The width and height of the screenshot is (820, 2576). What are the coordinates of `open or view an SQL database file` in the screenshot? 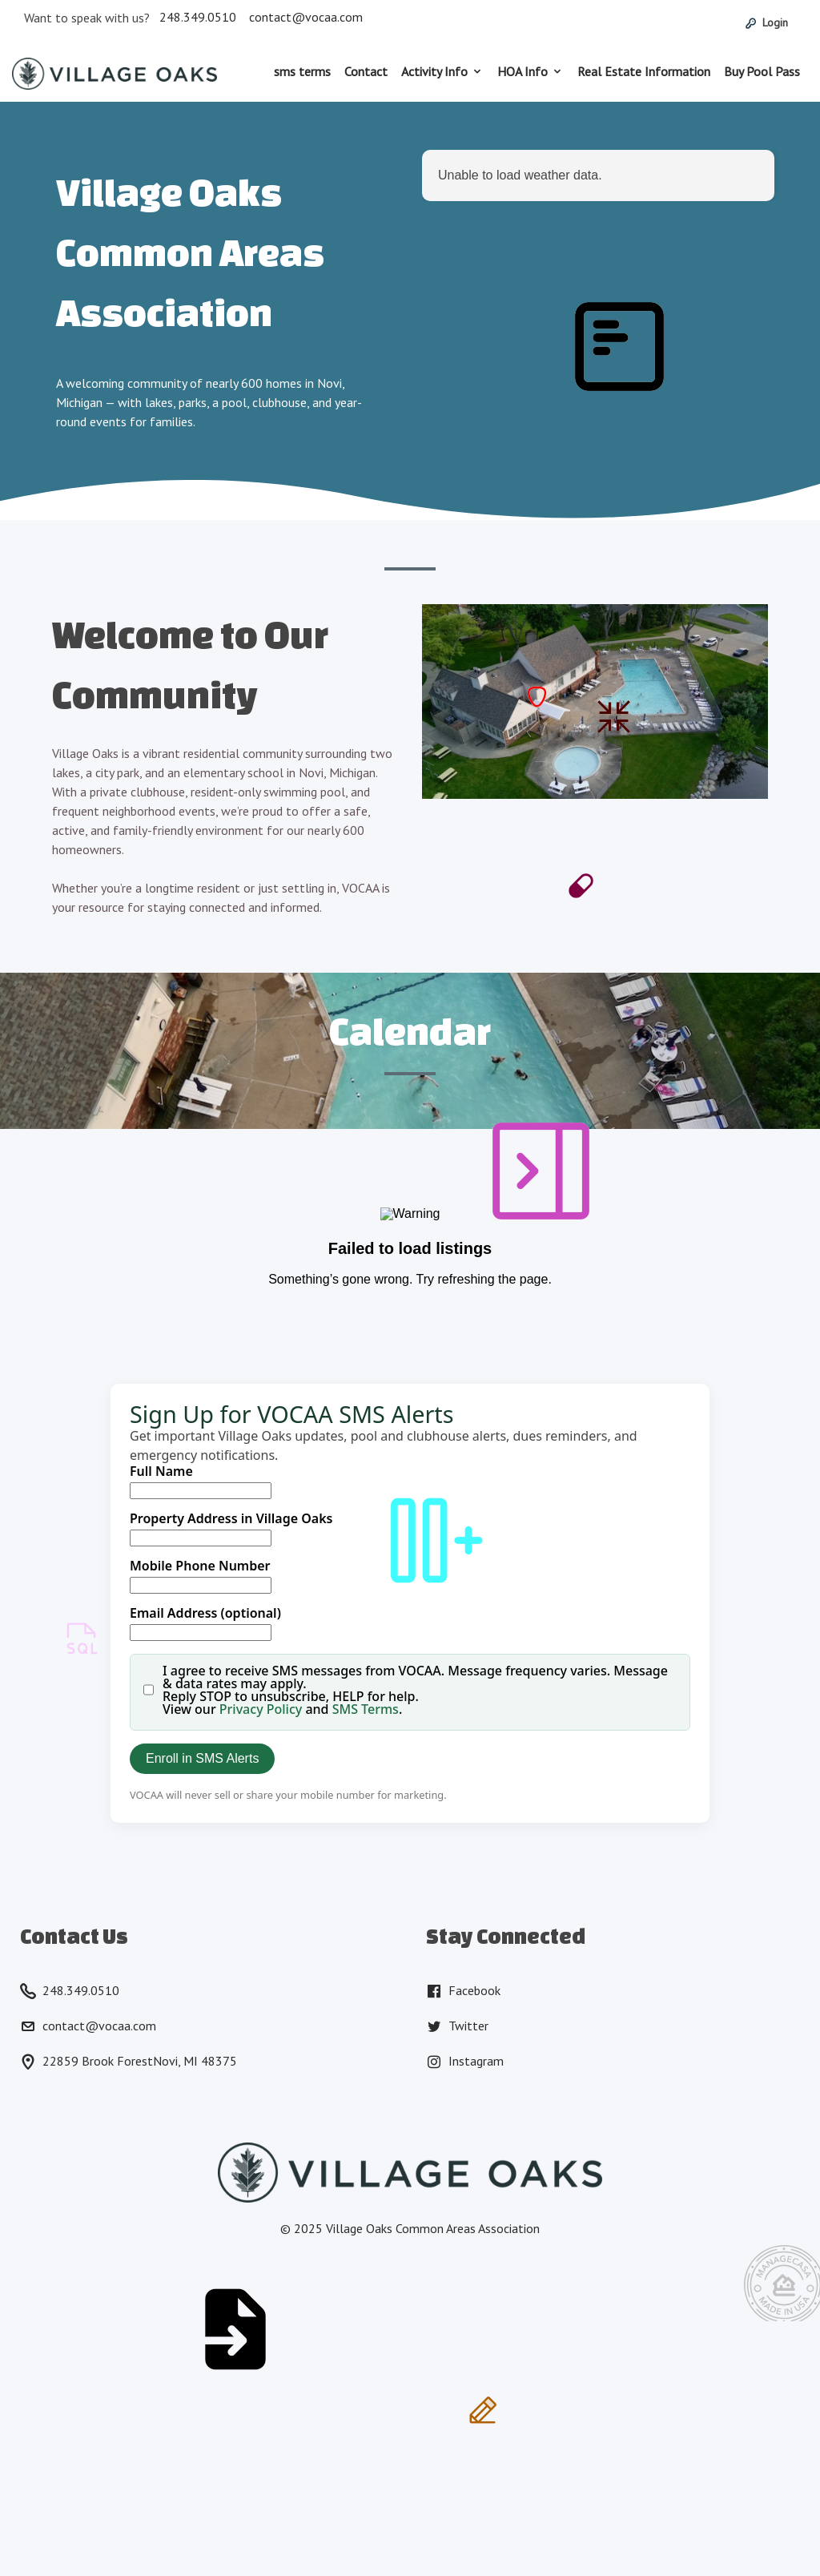 It's located at (81, 1639).